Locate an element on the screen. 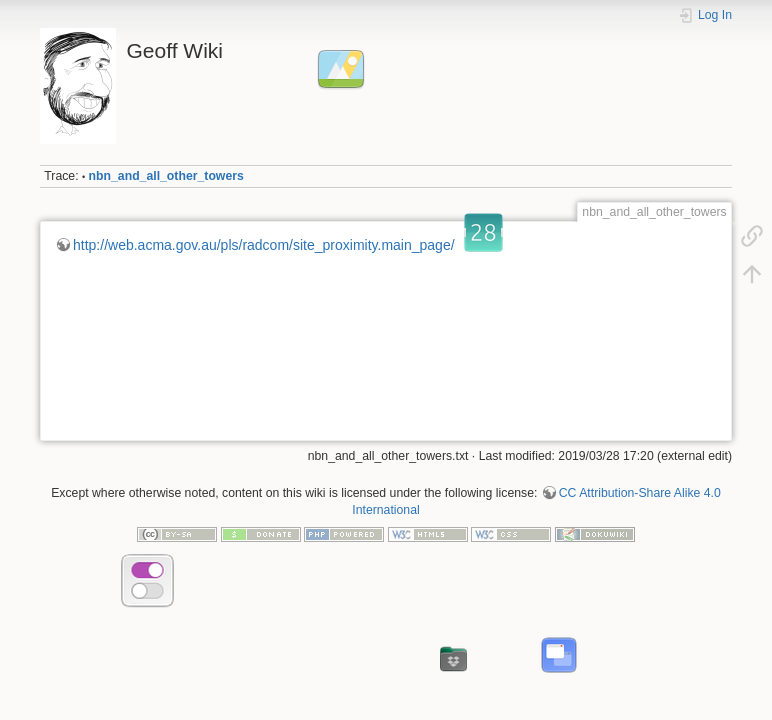 The height and width of the screenshot is (720, 772). open the GNOME calendar application is located at coordinates (483, 232).